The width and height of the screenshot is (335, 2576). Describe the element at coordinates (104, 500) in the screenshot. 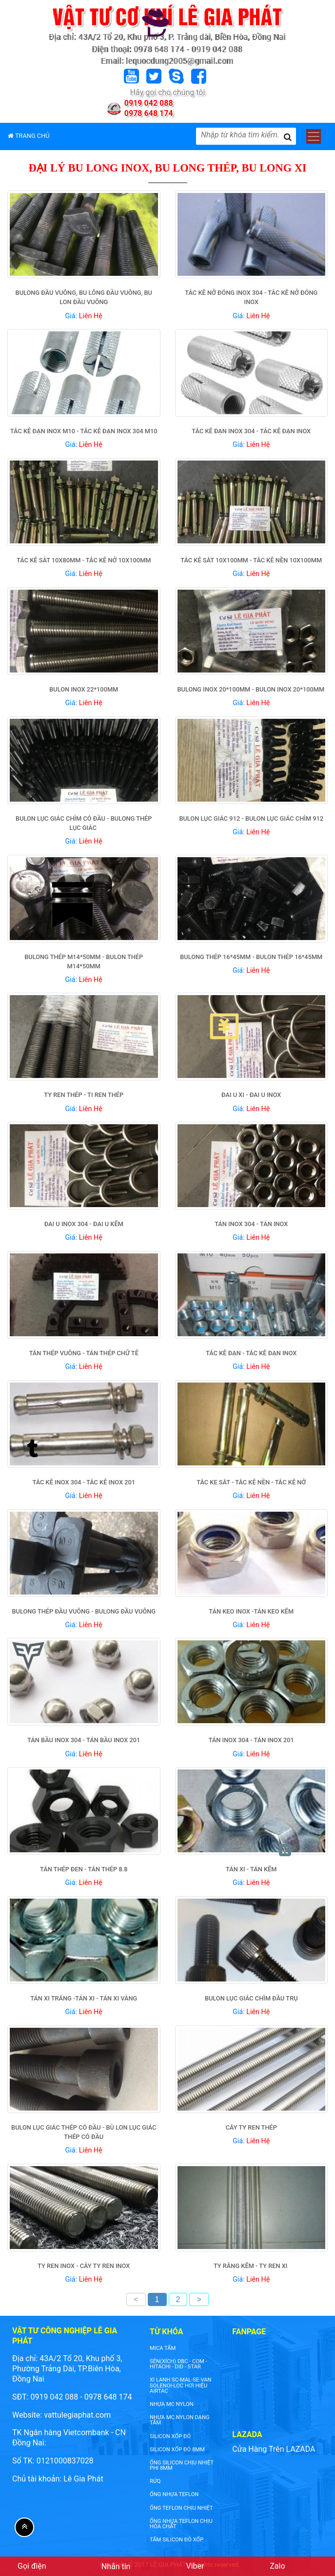

I see `open the Chai app` at that location.